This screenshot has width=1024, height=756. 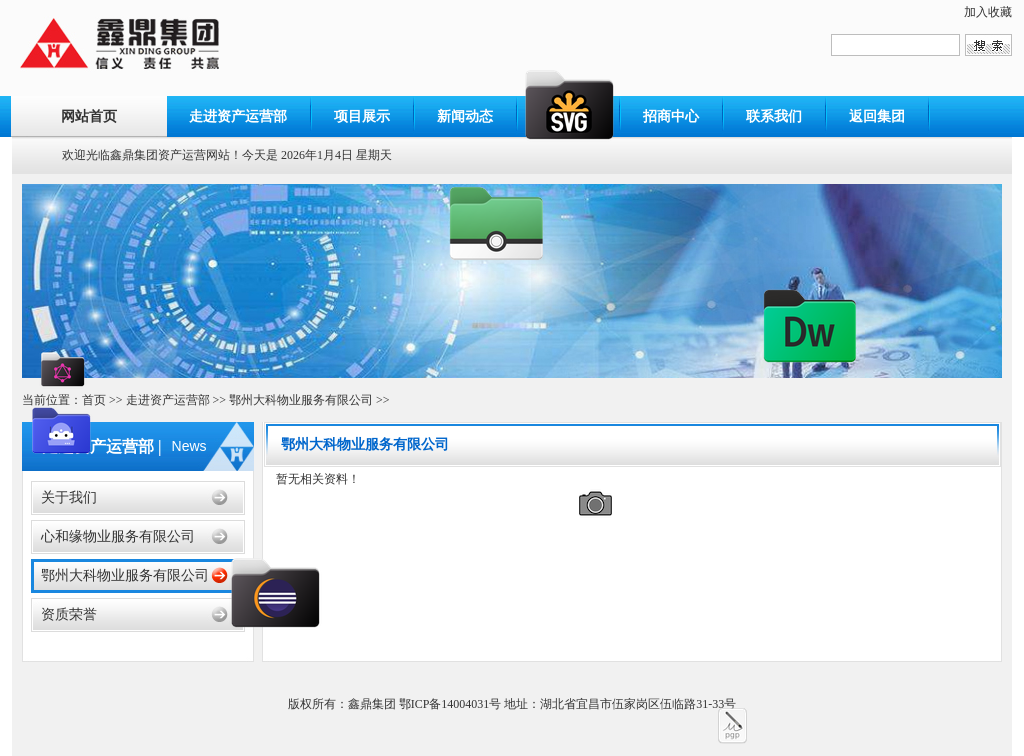 What do you see at coordinates (809, 328) in the screenshot?
I see `folder containing Adobe Dreamweaver project files` at bounding box center [809, 328].